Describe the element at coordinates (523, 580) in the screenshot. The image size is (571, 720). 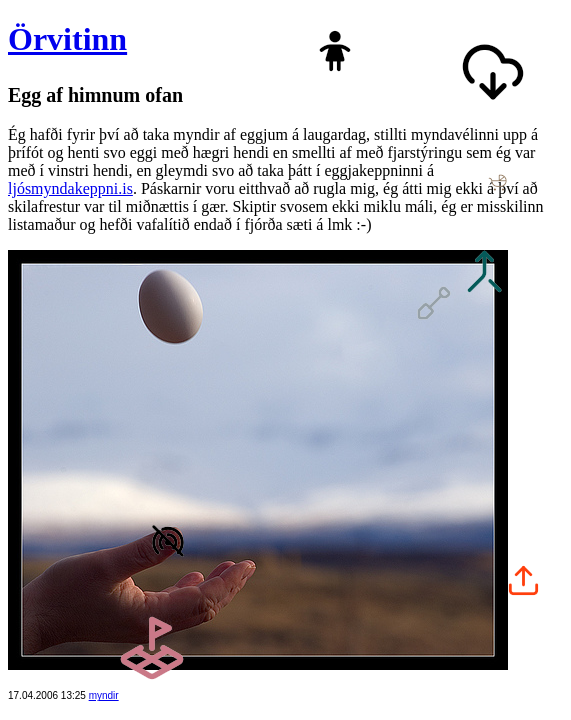
I see `upload a file from your device` at that location.